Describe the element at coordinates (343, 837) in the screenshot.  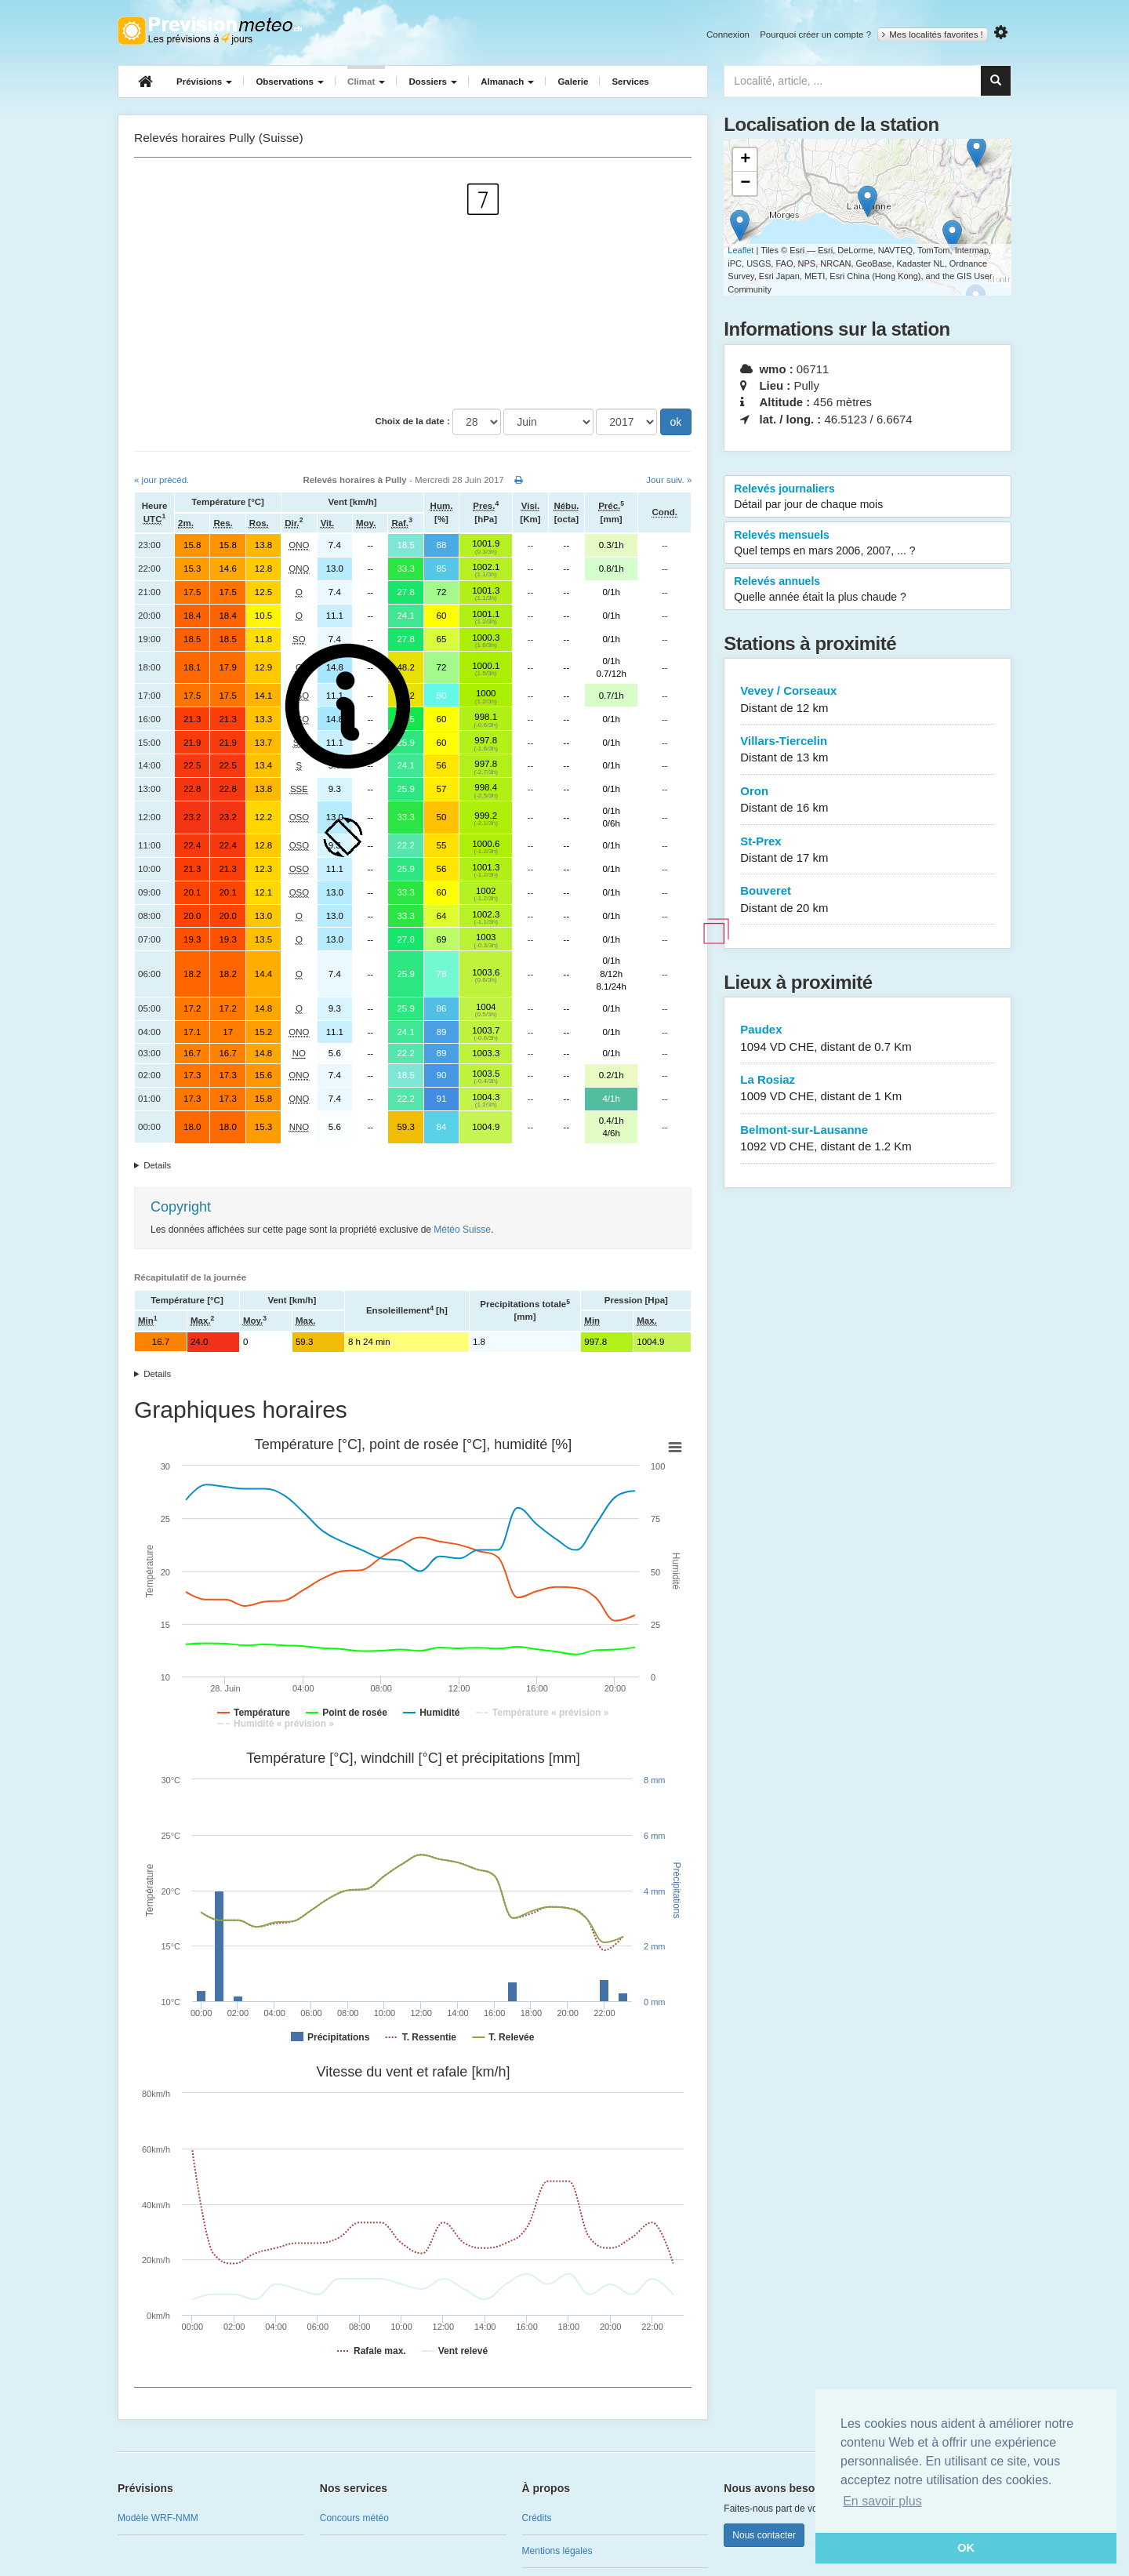
I see `rotate screen orientation` at that location.